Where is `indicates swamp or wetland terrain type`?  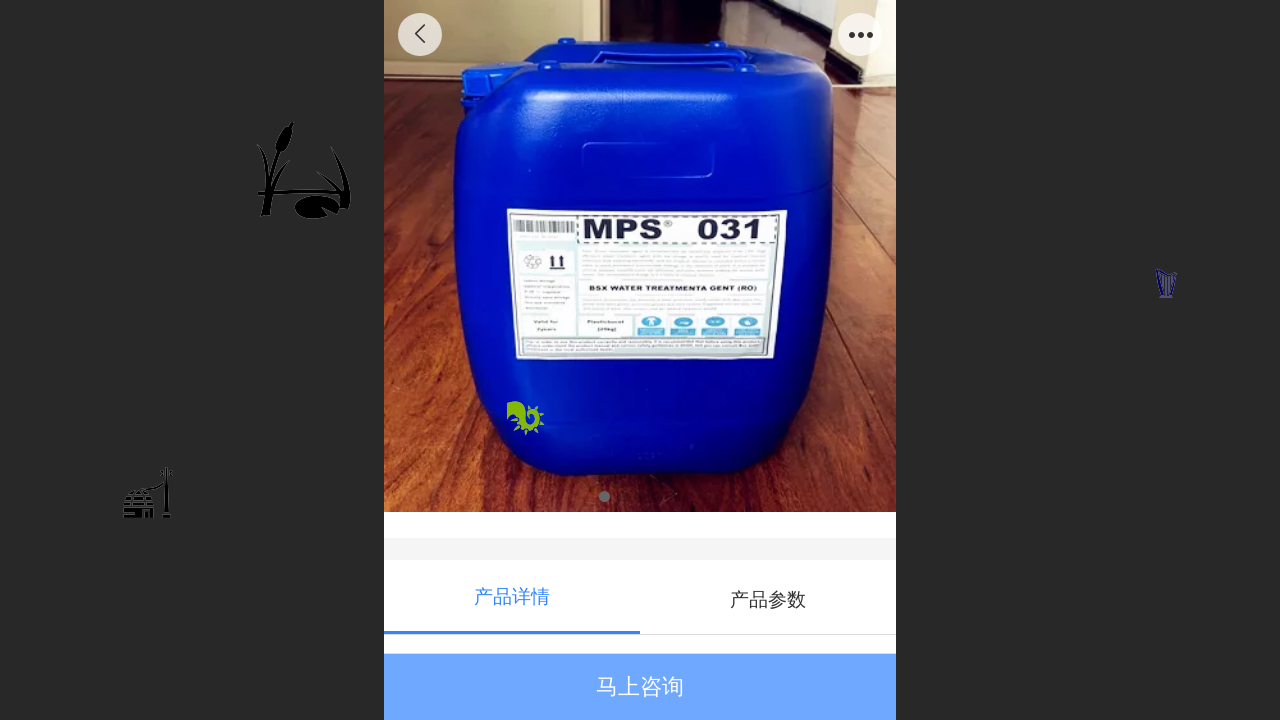
indicates swamp or wetland terrain type is located at coordinates (303, 169).